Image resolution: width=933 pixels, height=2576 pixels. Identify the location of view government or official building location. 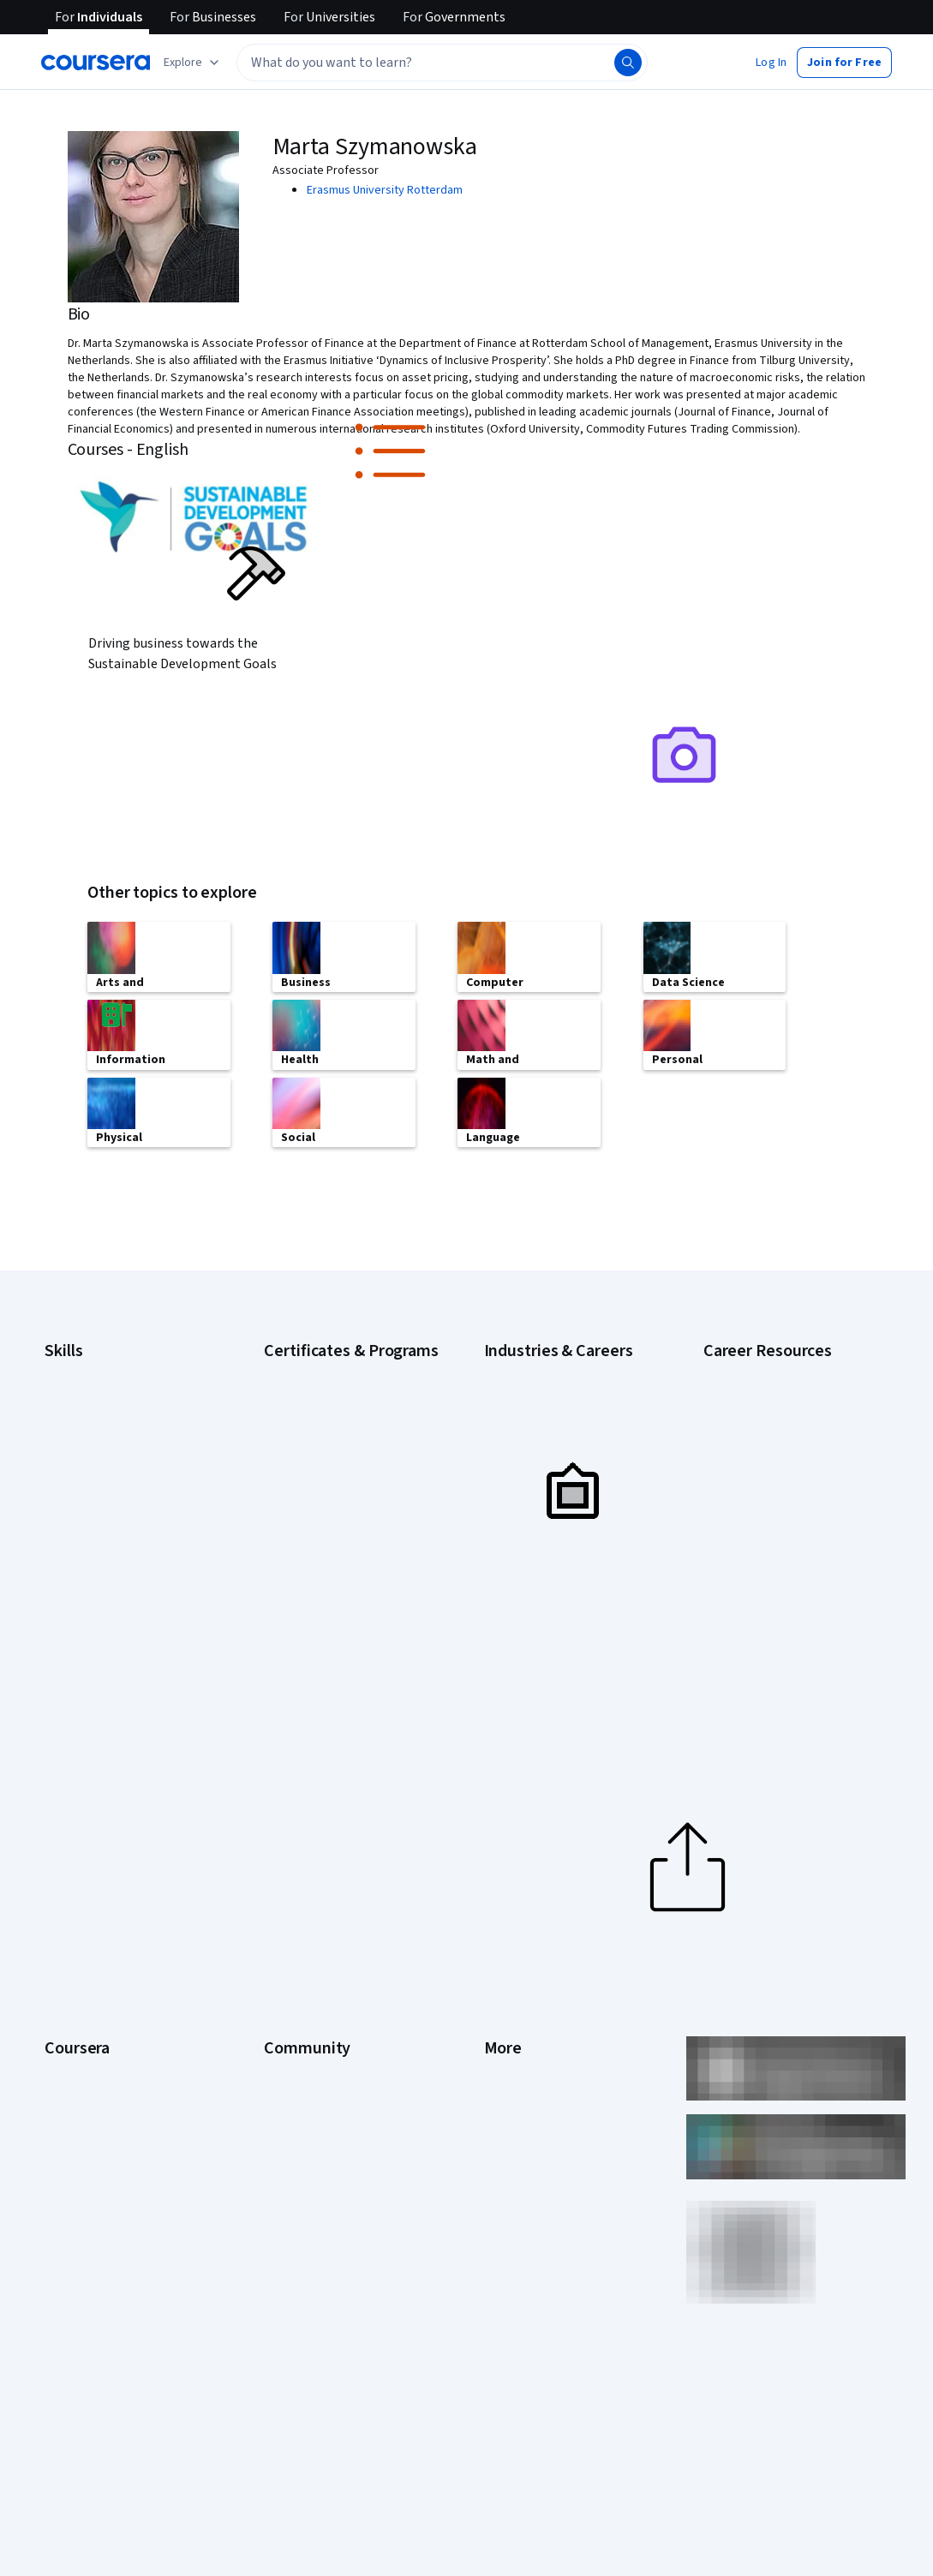
(117, 1014).